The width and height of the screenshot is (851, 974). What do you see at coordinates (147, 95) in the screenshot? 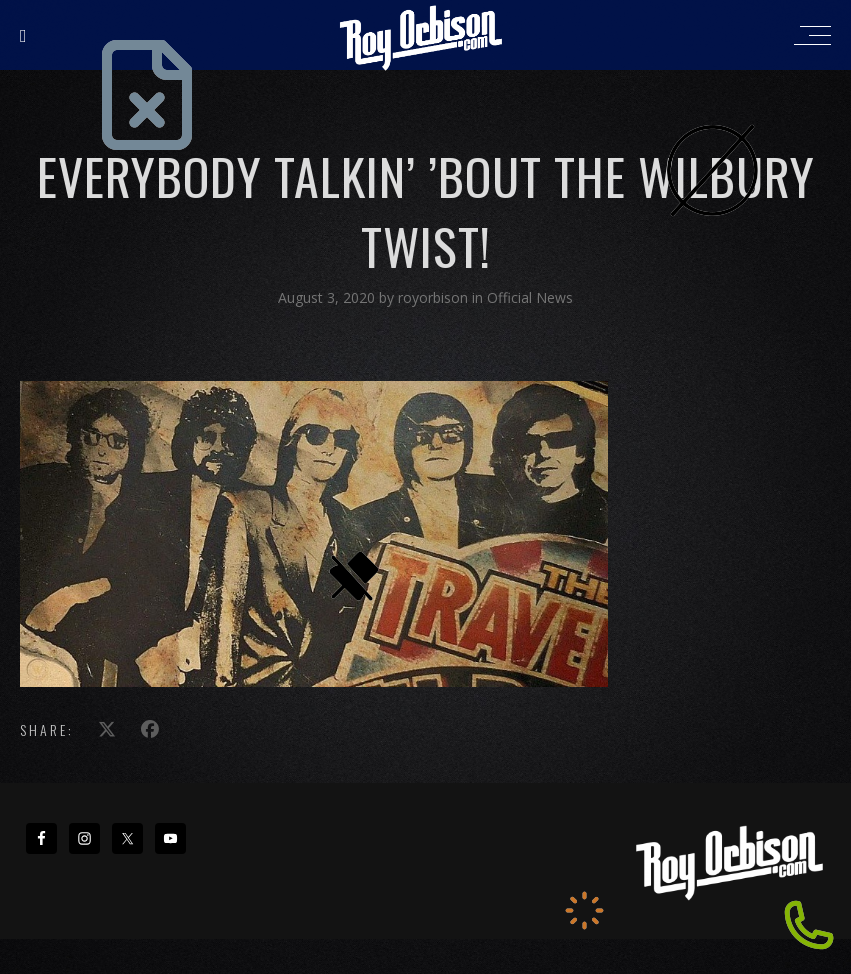
I see `delete or remove a file` at bounding box center [147, 95].